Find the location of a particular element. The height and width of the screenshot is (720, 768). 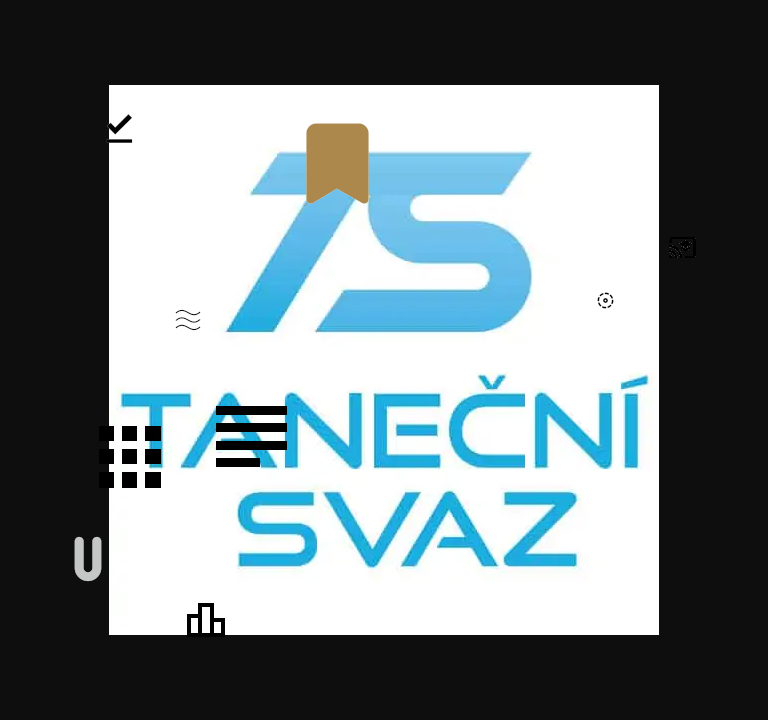

cast or share screen to classroom display is located at coordinates (682, 247).